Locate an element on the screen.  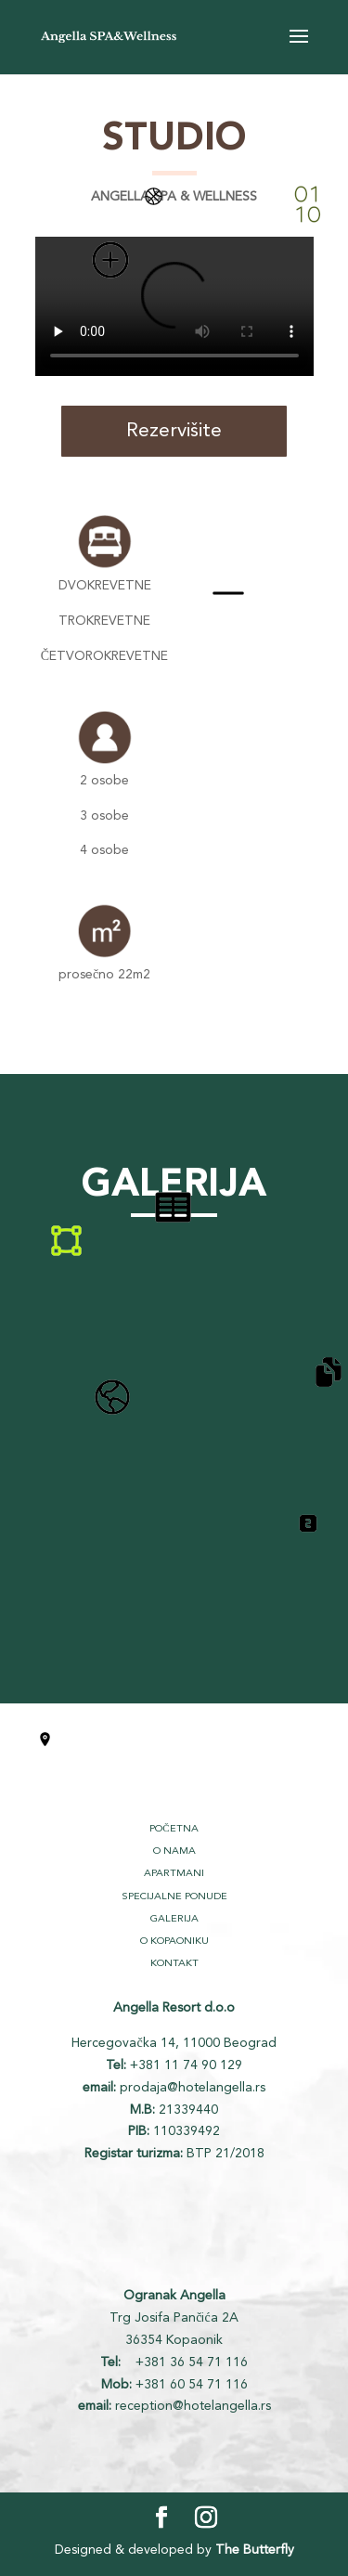
switch to western hemisphere region is located at coordinates (112, 1397).